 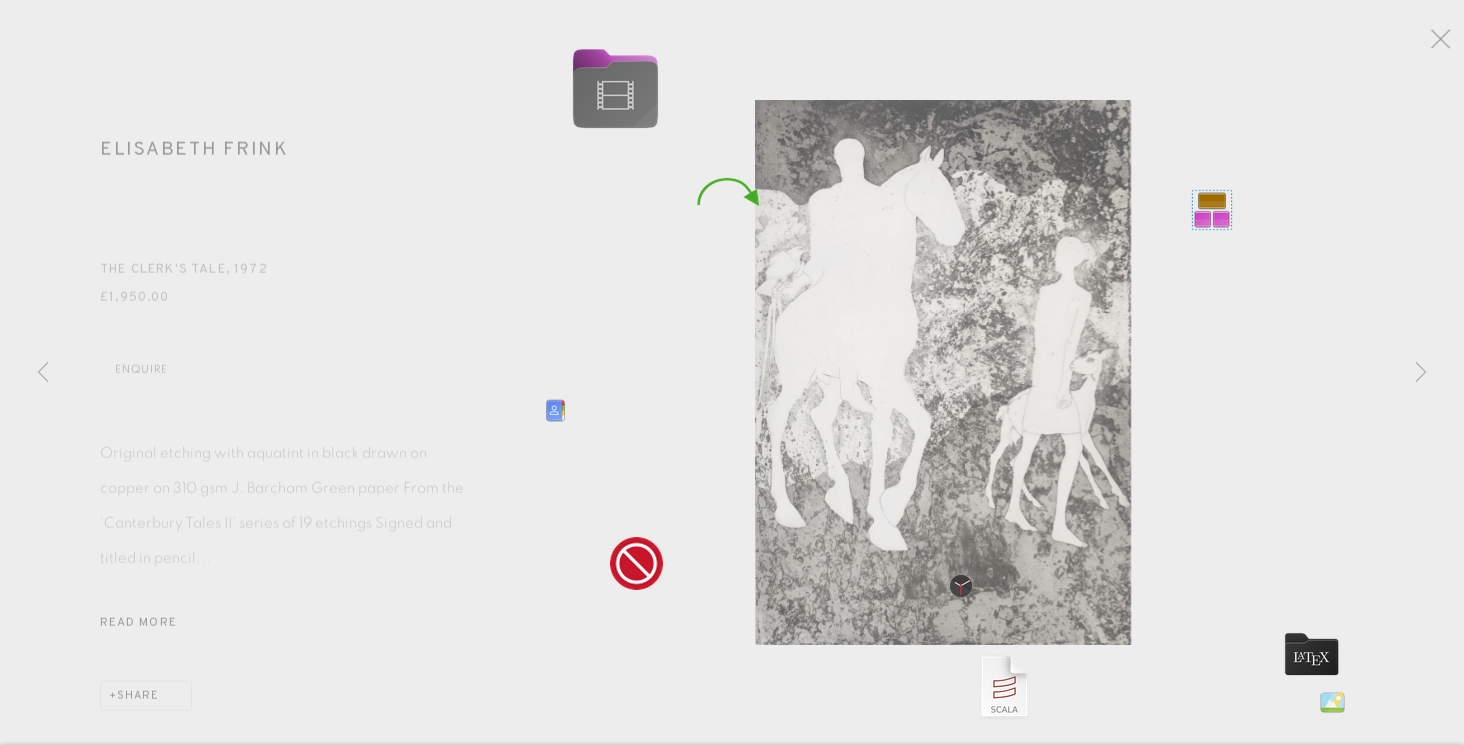 I want to click on open the photos app, so click(x=1332, y=702).